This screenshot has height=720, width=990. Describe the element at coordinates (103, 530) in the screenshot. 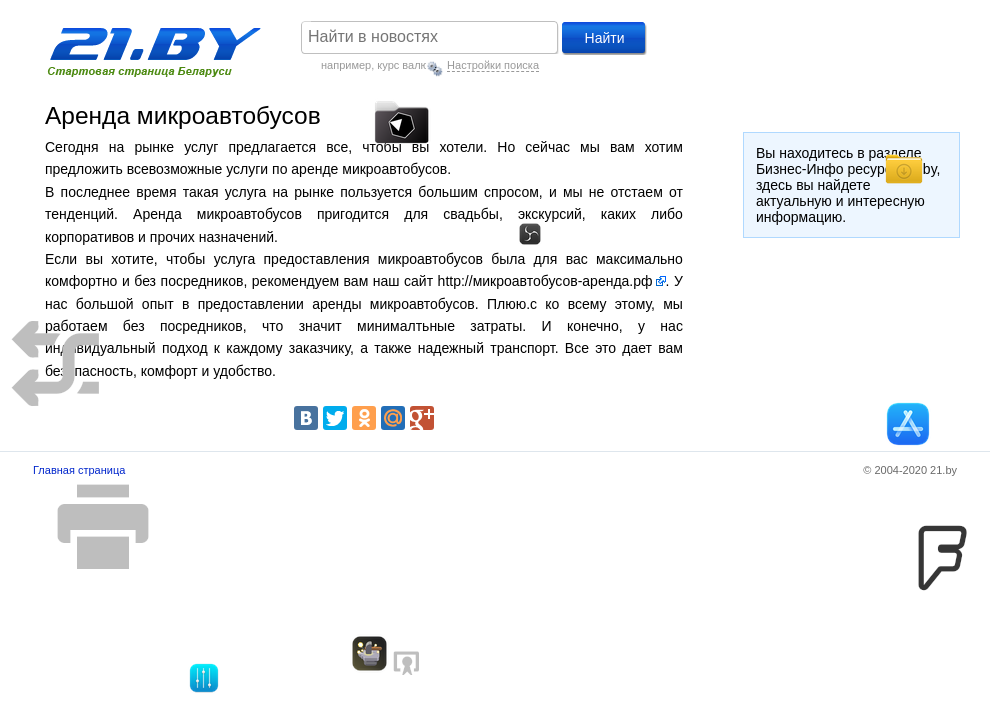

I see `print the current document` at that location.